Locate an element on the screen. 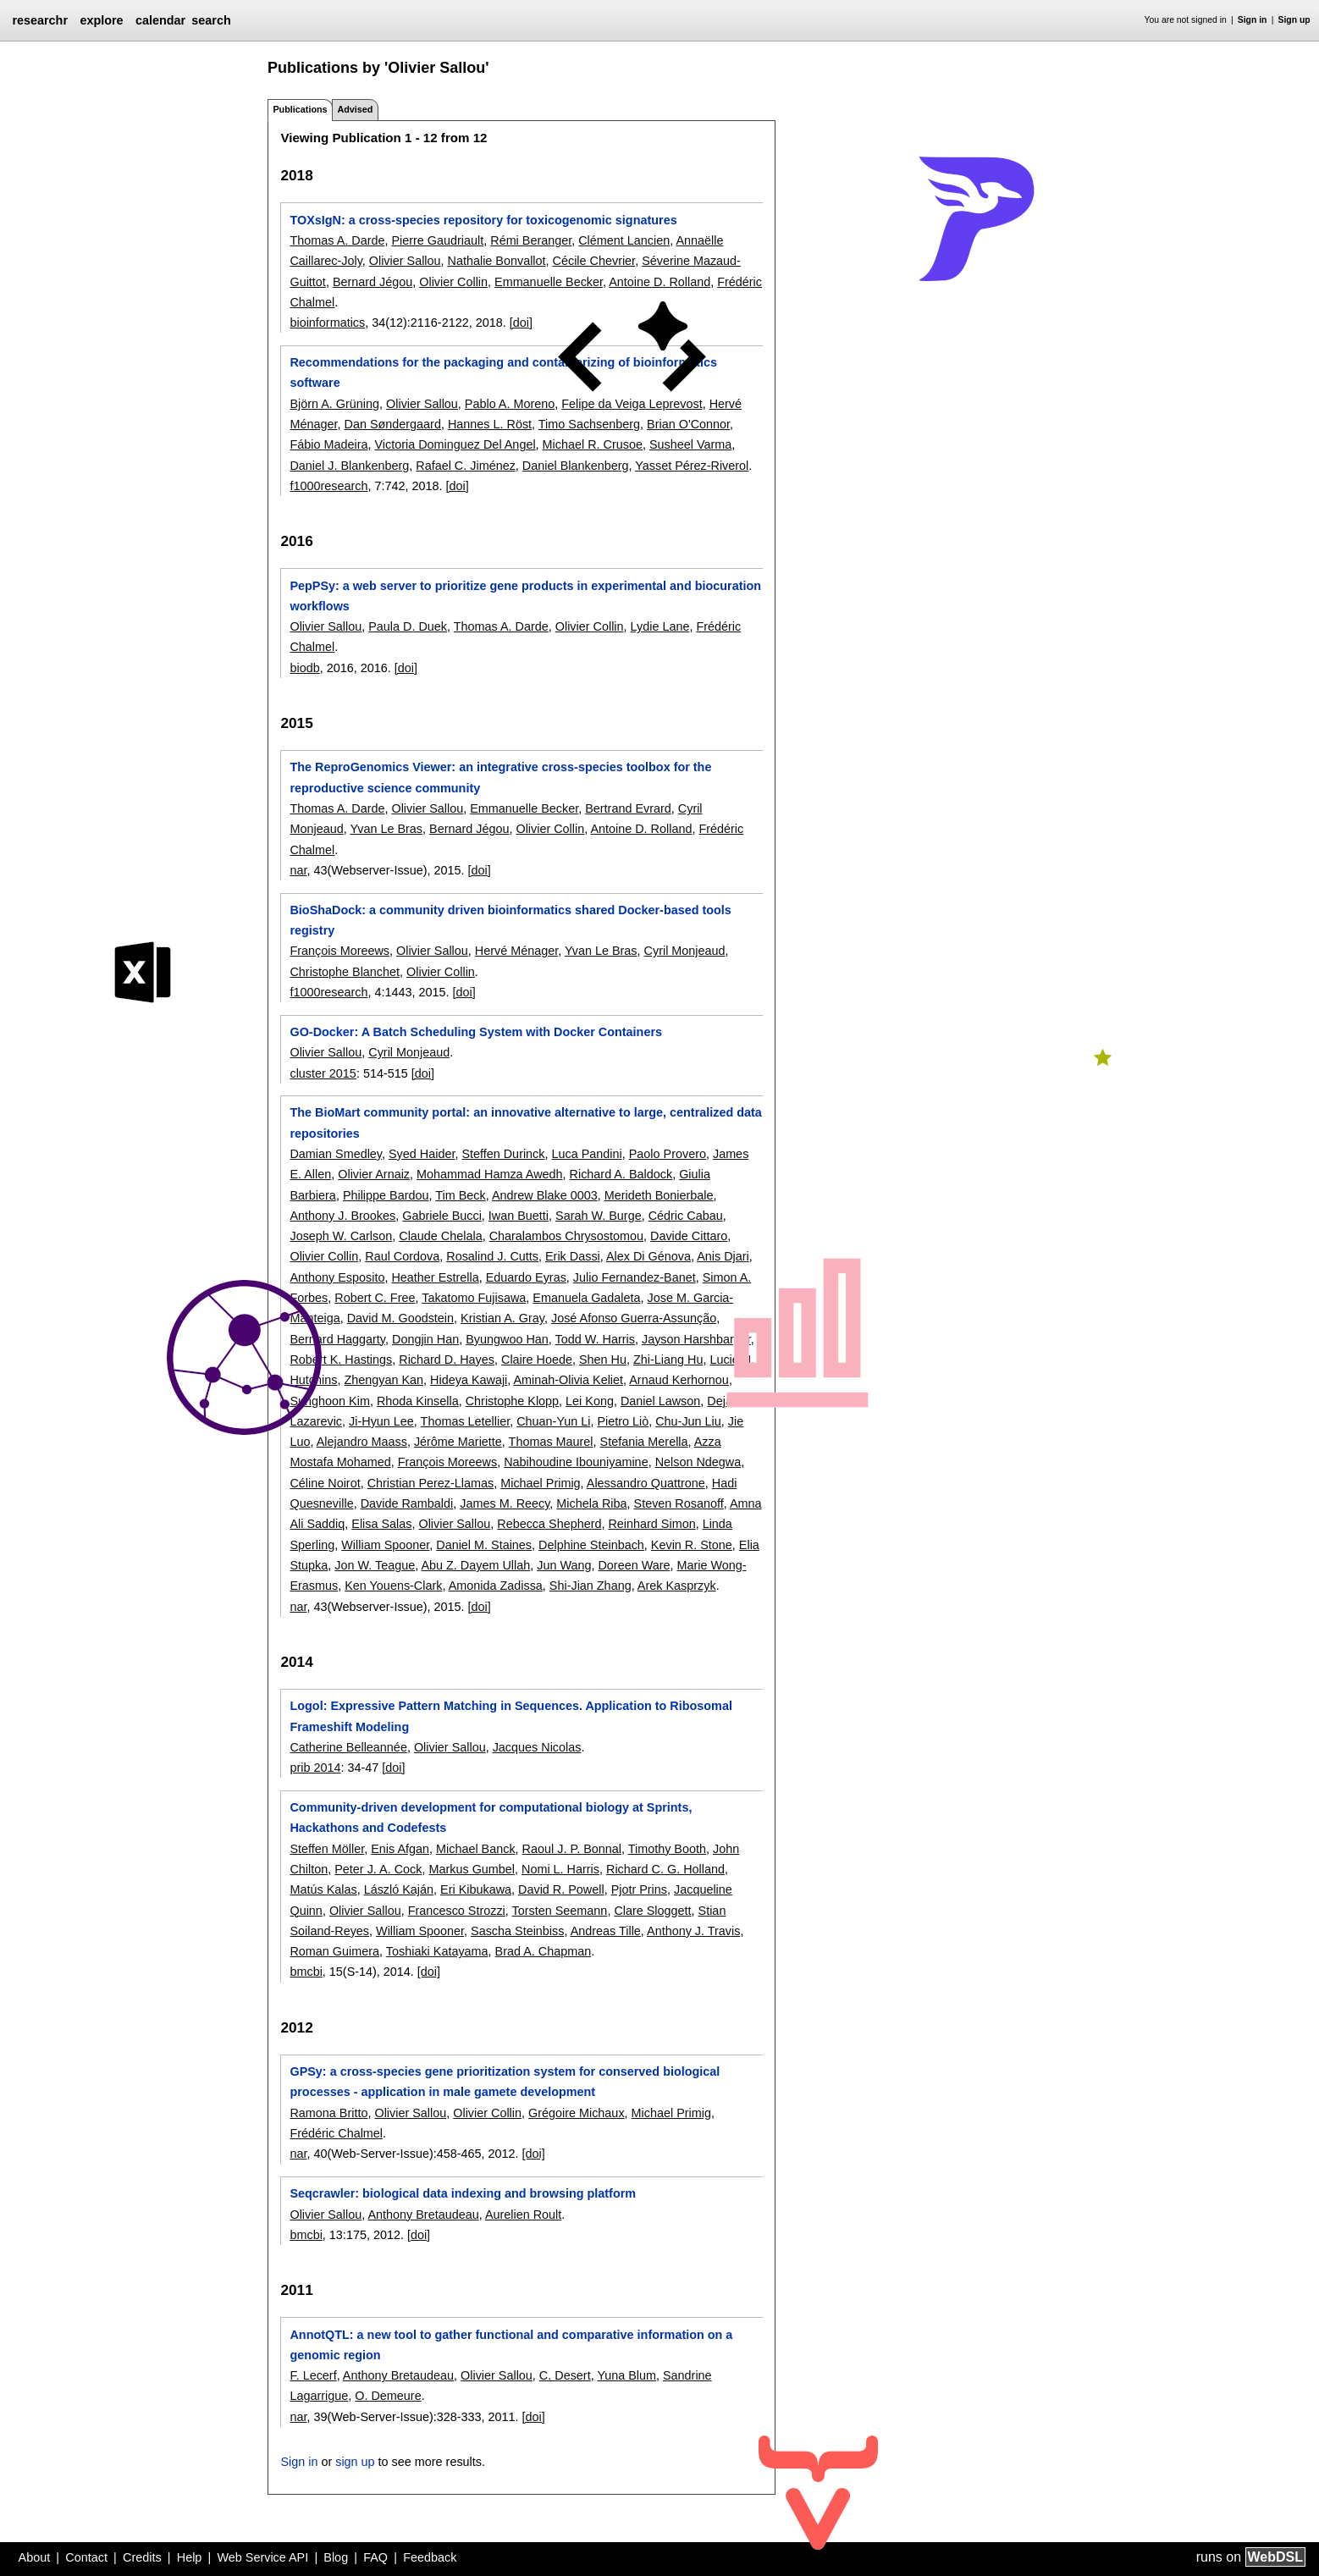 Image resolution: width=1319 pixels, height=2576 pixels. vaadin framework branding logo is located at coordinates (818, 2492).